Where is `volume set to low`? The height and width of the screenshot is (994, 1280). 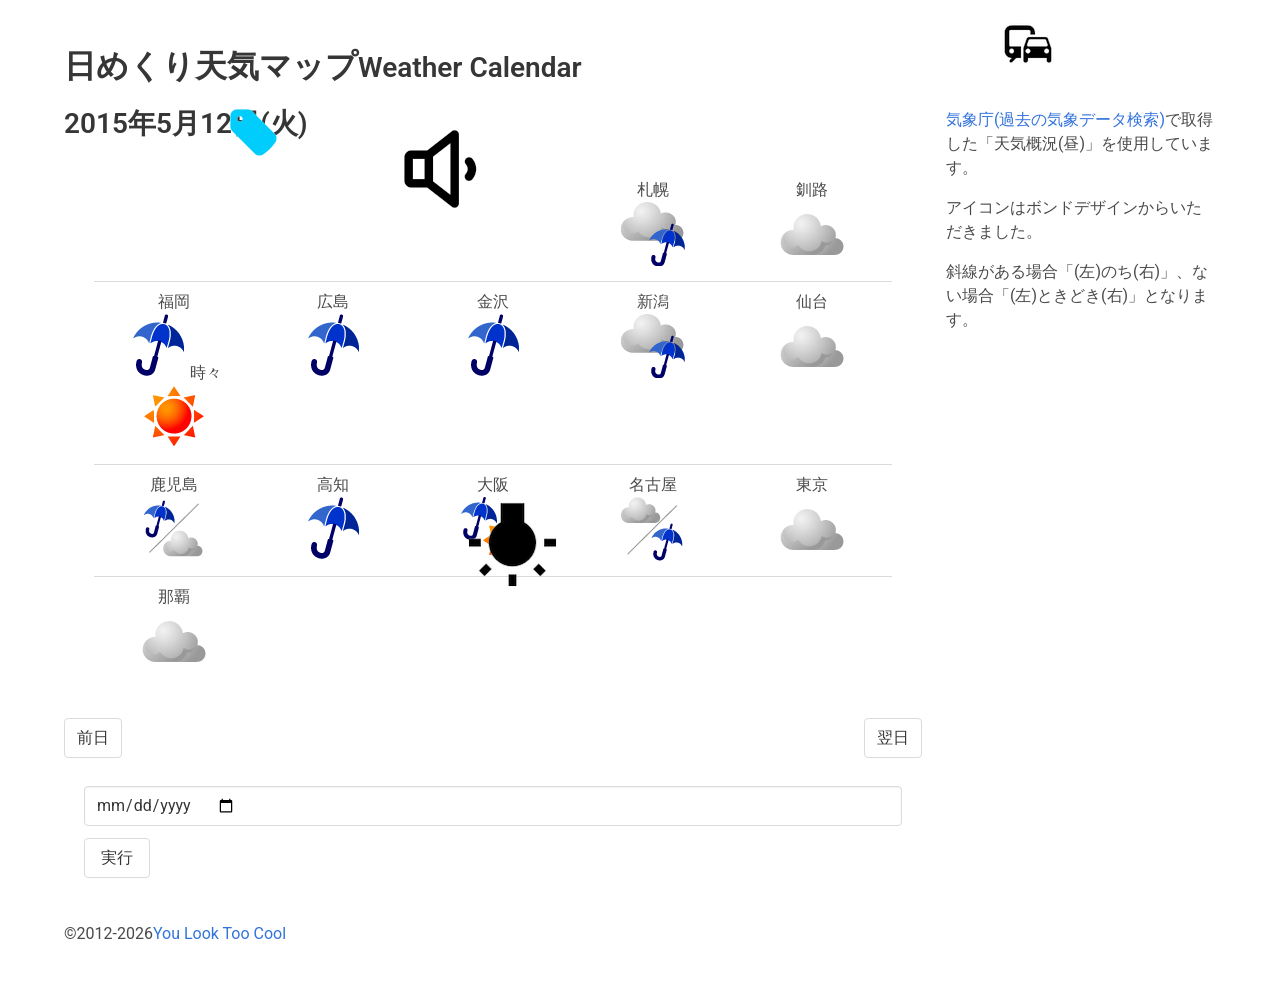
volume set to low is located at coordinates (446, 169).